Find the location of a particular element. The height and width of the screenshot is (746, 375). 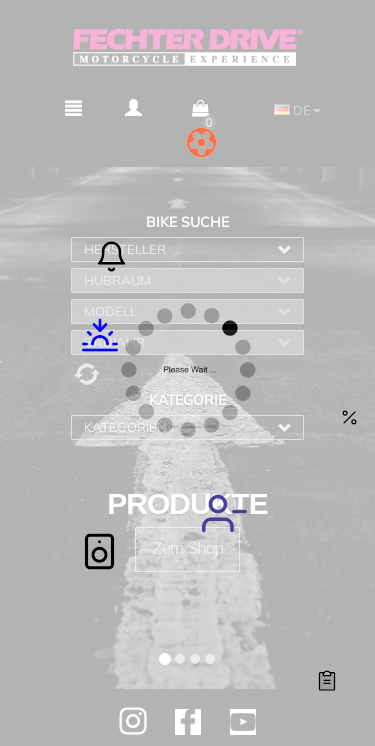

adjust speaker or audio output settings is located at coordinates (99, 551).